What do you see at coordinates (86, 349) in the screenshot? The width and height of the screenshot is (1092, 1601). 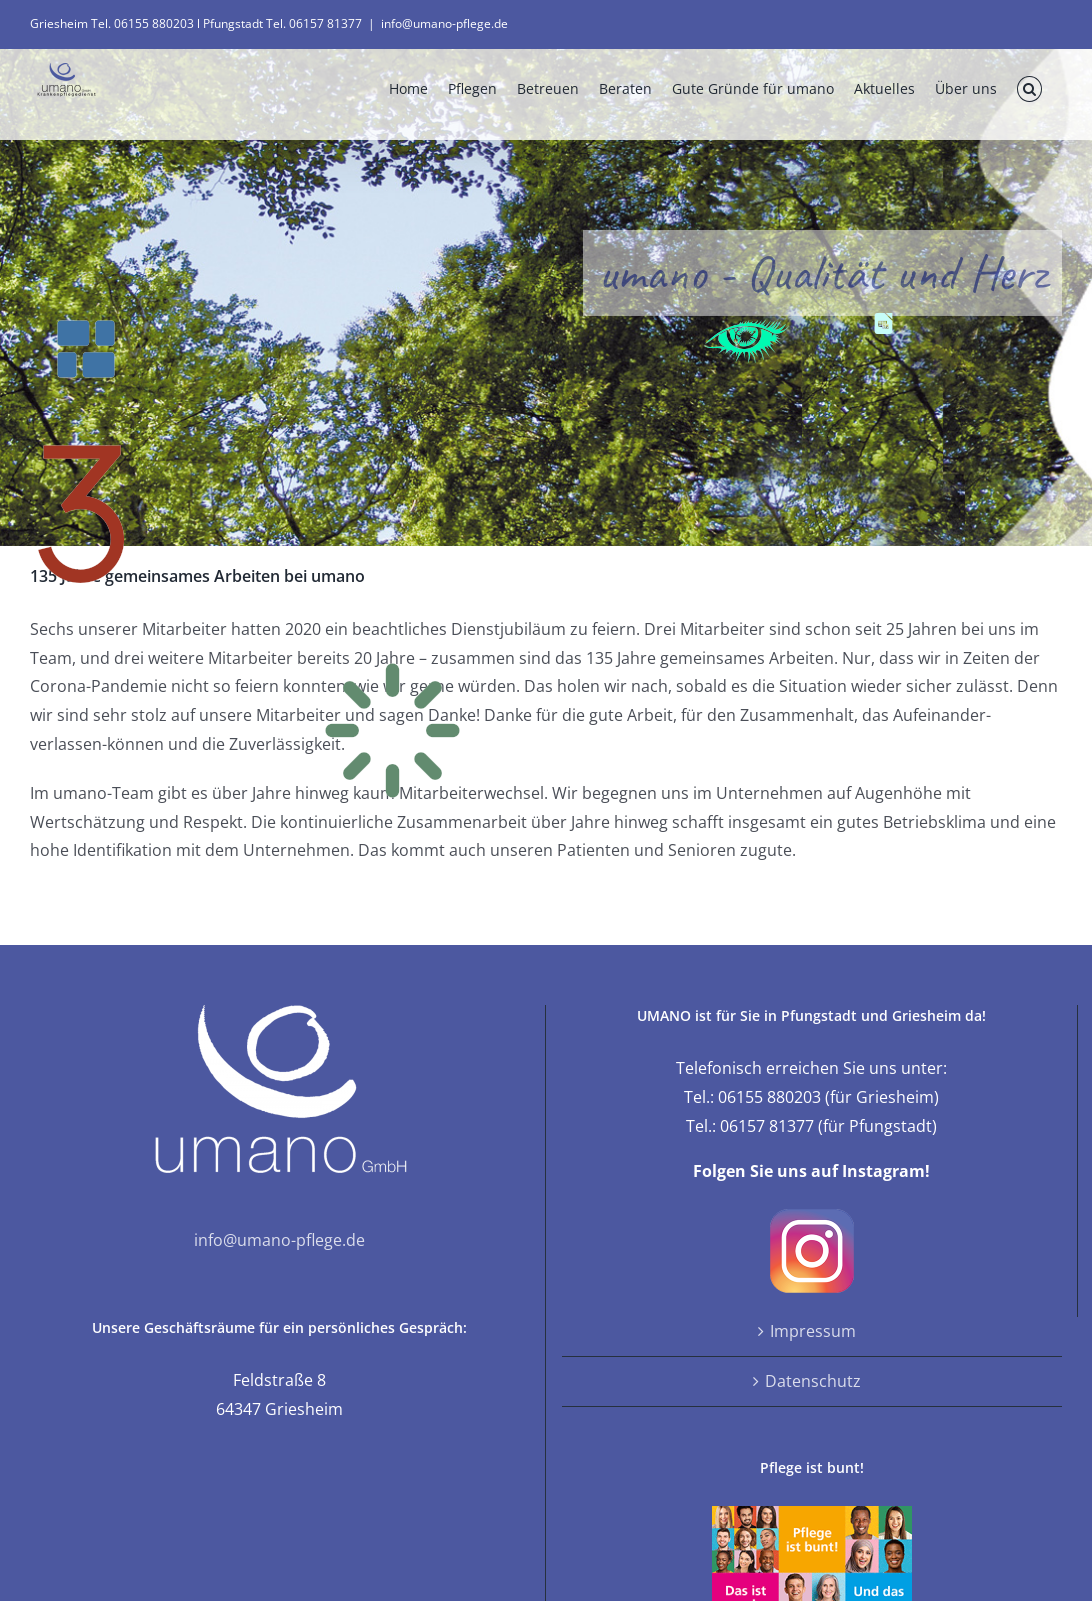 I see `access the dashboard or control panel` at bounding box center [86, 349].